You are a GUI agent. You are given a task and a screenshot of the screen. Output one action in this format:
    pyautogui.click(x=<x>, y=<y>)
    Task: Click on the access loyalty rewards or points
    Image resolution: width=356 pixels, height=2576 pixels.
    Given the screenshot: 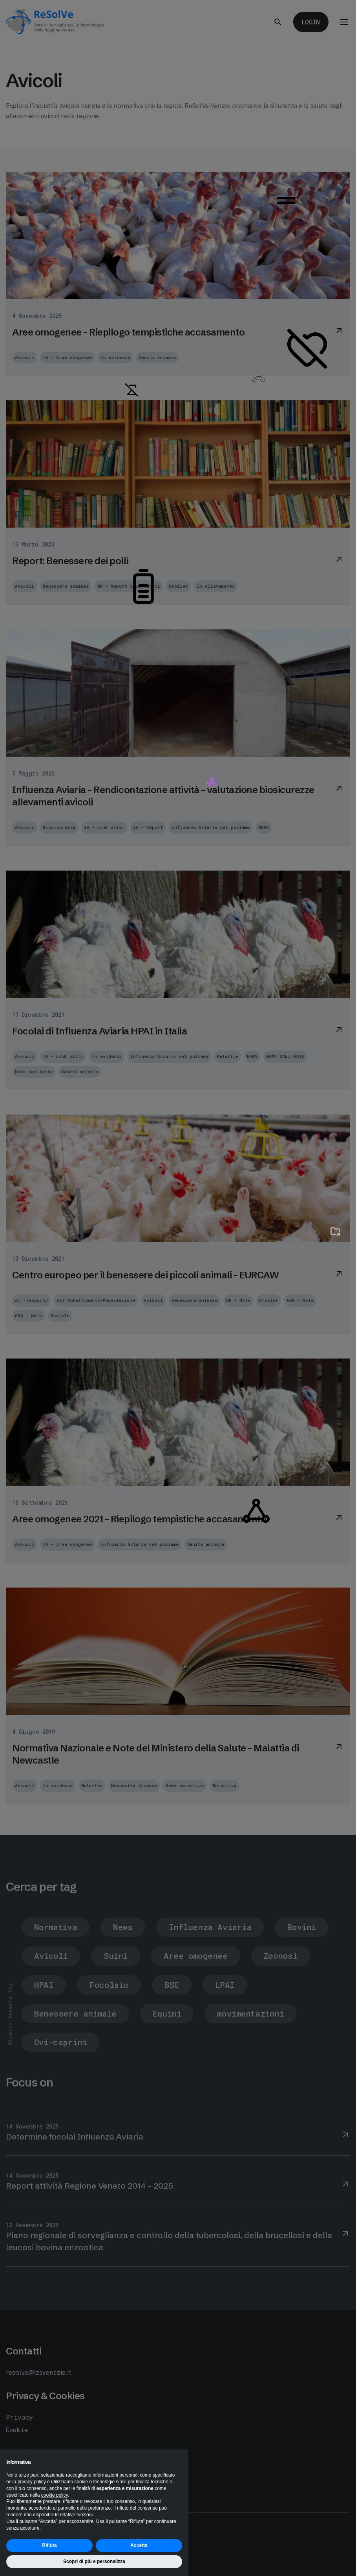 What is the action you would take?
    pyautogui.click(x=186, y=1668)
    